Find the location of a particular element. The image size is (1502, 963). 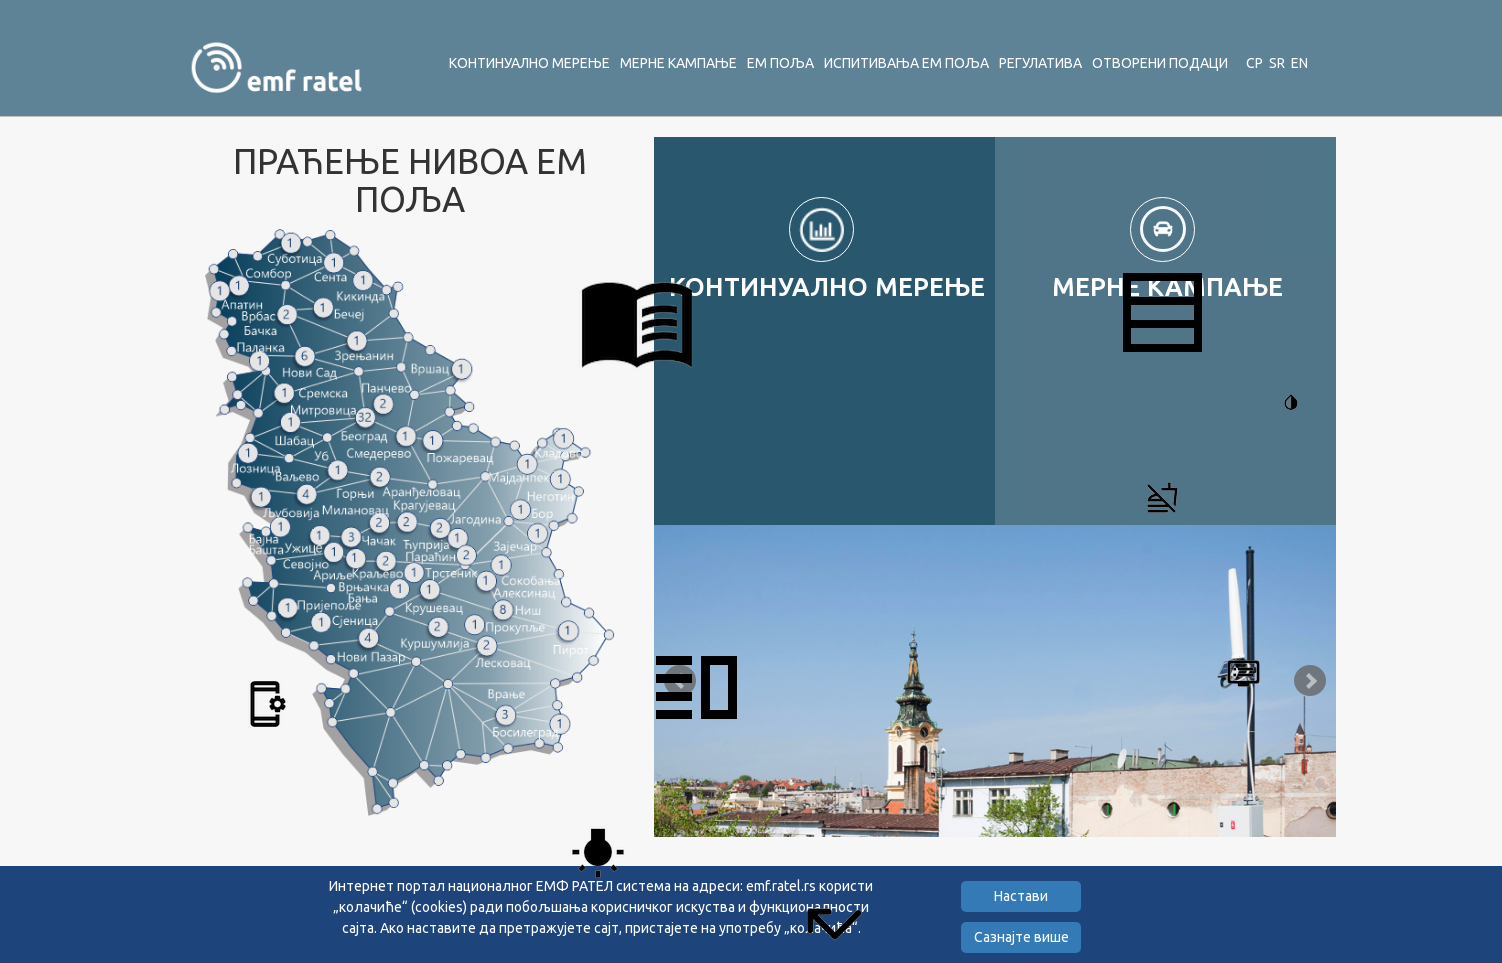

access DVR or recorded content is located at coordinates (1243, 673).